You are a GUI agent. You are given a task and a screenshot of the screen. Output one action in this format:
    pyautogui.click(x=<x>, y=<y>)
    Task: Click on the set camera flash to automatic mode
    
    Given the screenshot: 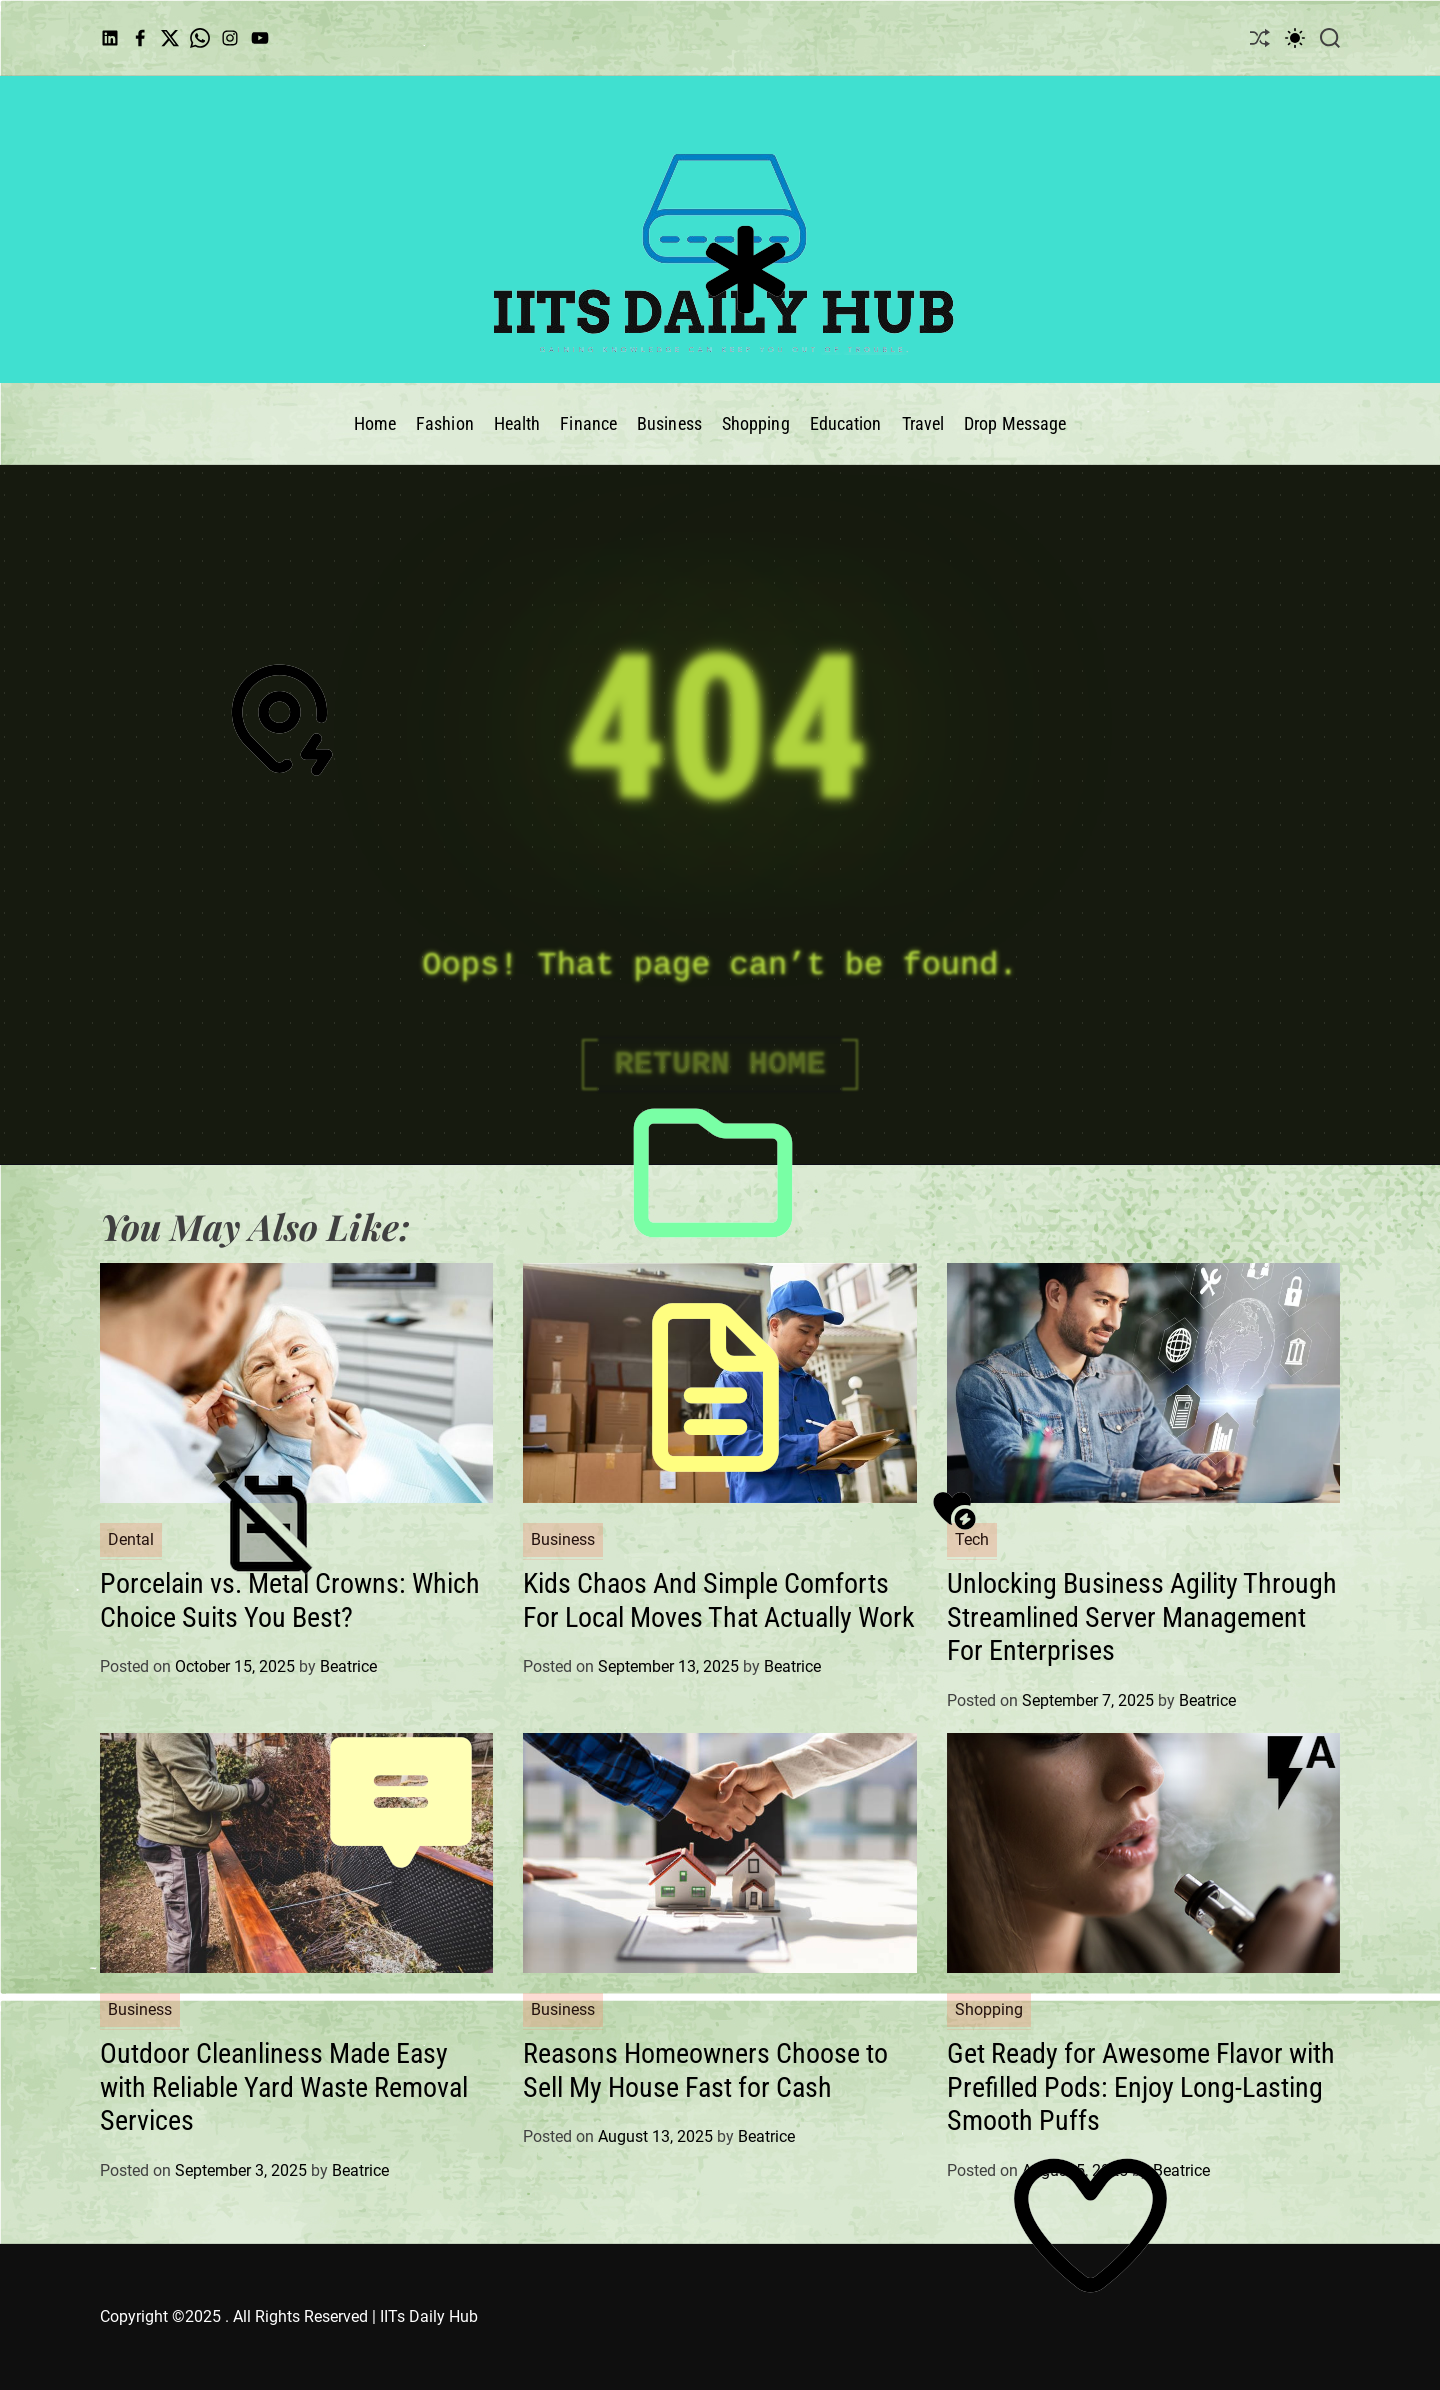 What is the action you would take?
    pyautogui.click(x=1299, y=1771)
    